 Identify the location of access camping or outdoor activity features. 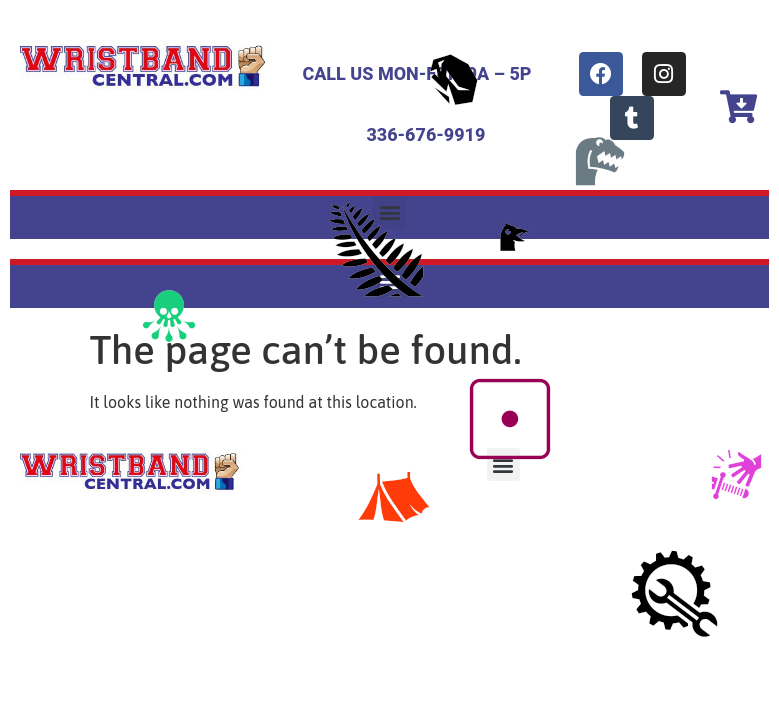
(394, 497).